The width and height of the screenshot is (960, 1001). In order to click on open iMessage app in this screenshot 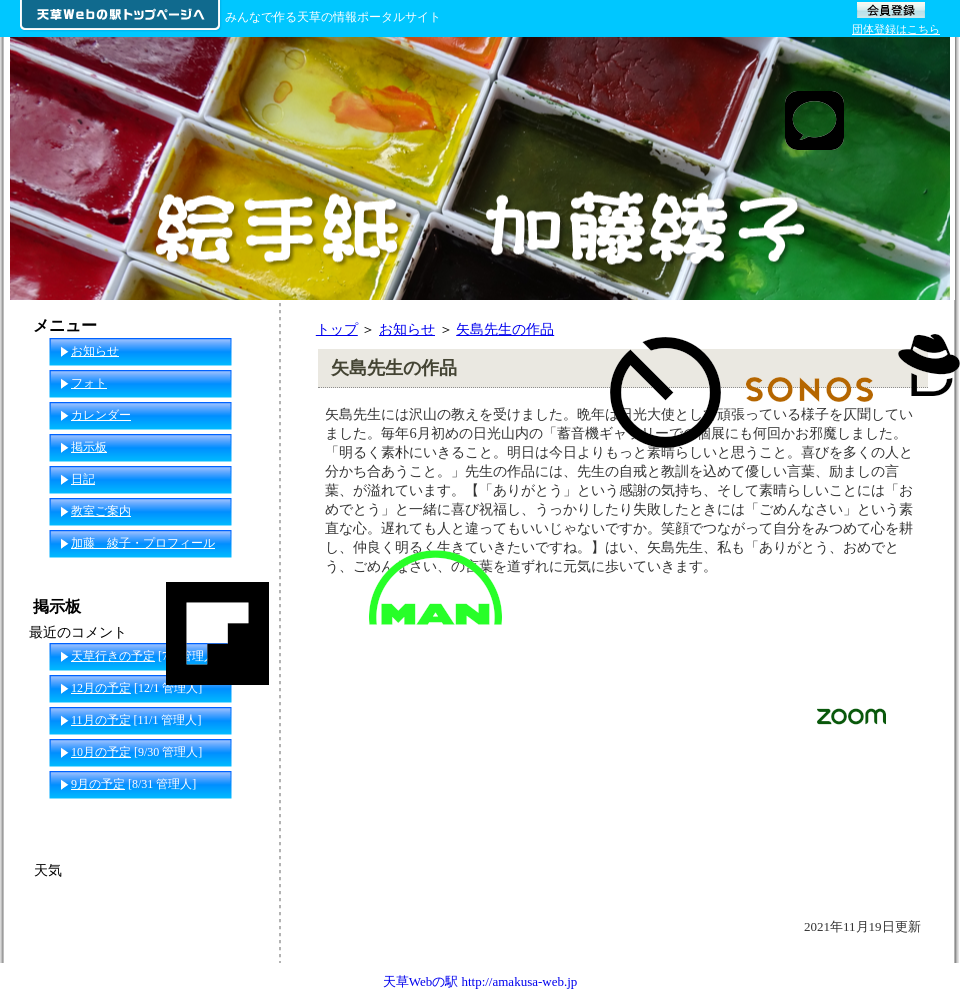, I will do `click(814, 120)`.